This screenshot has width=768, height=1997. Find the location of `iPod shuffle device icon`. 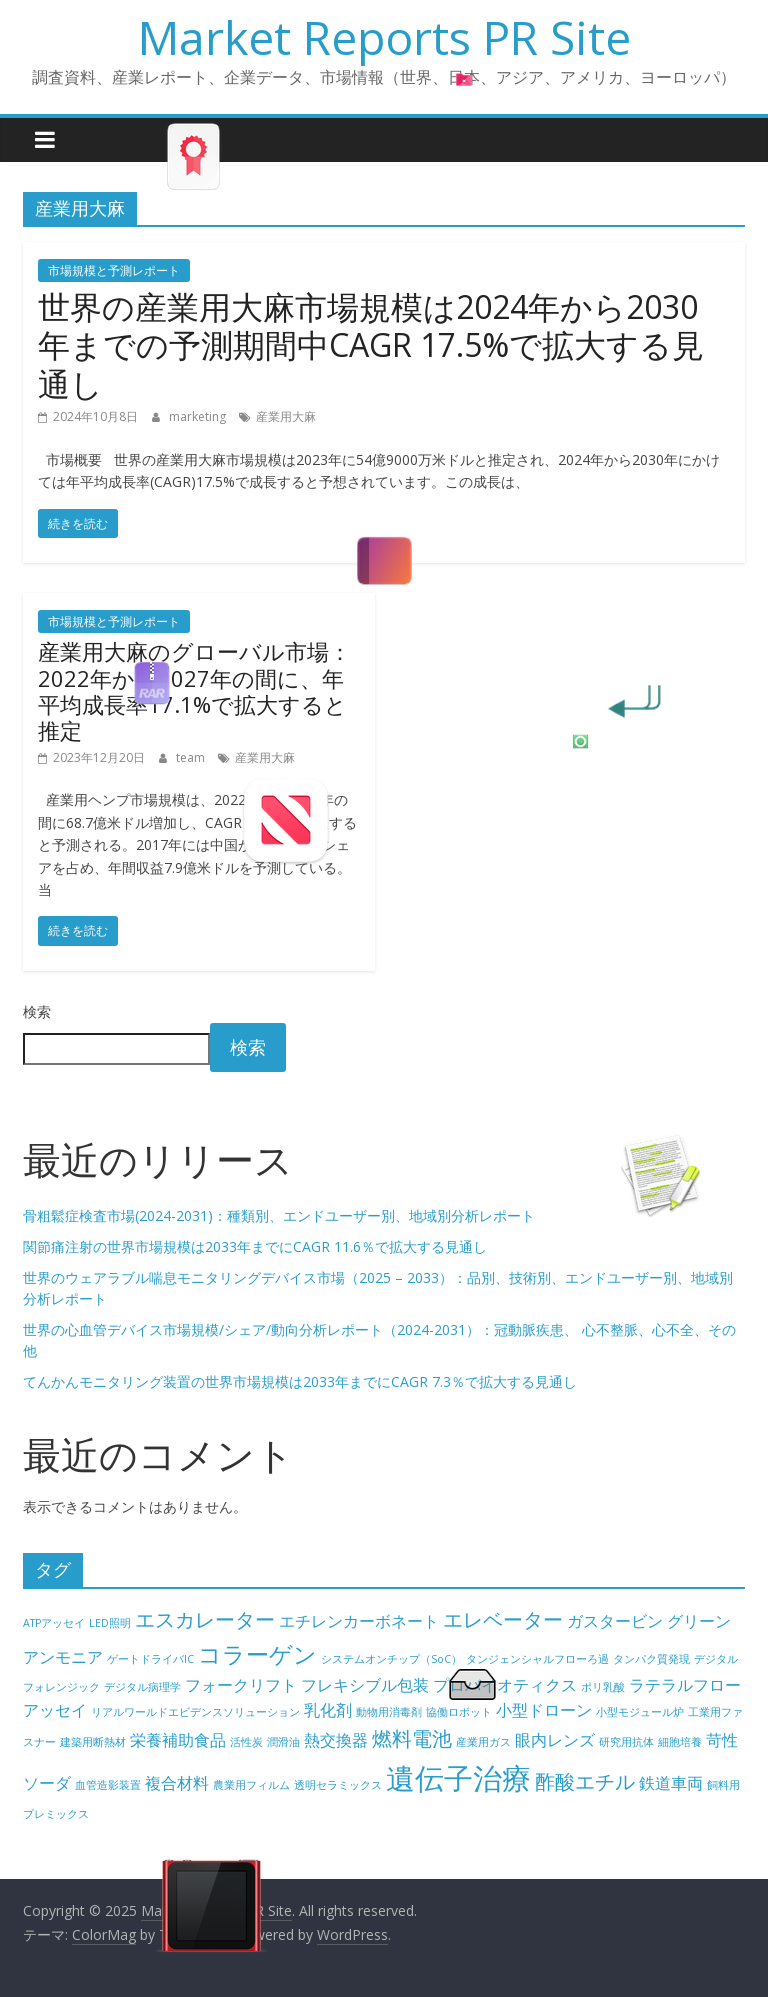

iPod shuffle device icon is located at coordinates (580, 741).